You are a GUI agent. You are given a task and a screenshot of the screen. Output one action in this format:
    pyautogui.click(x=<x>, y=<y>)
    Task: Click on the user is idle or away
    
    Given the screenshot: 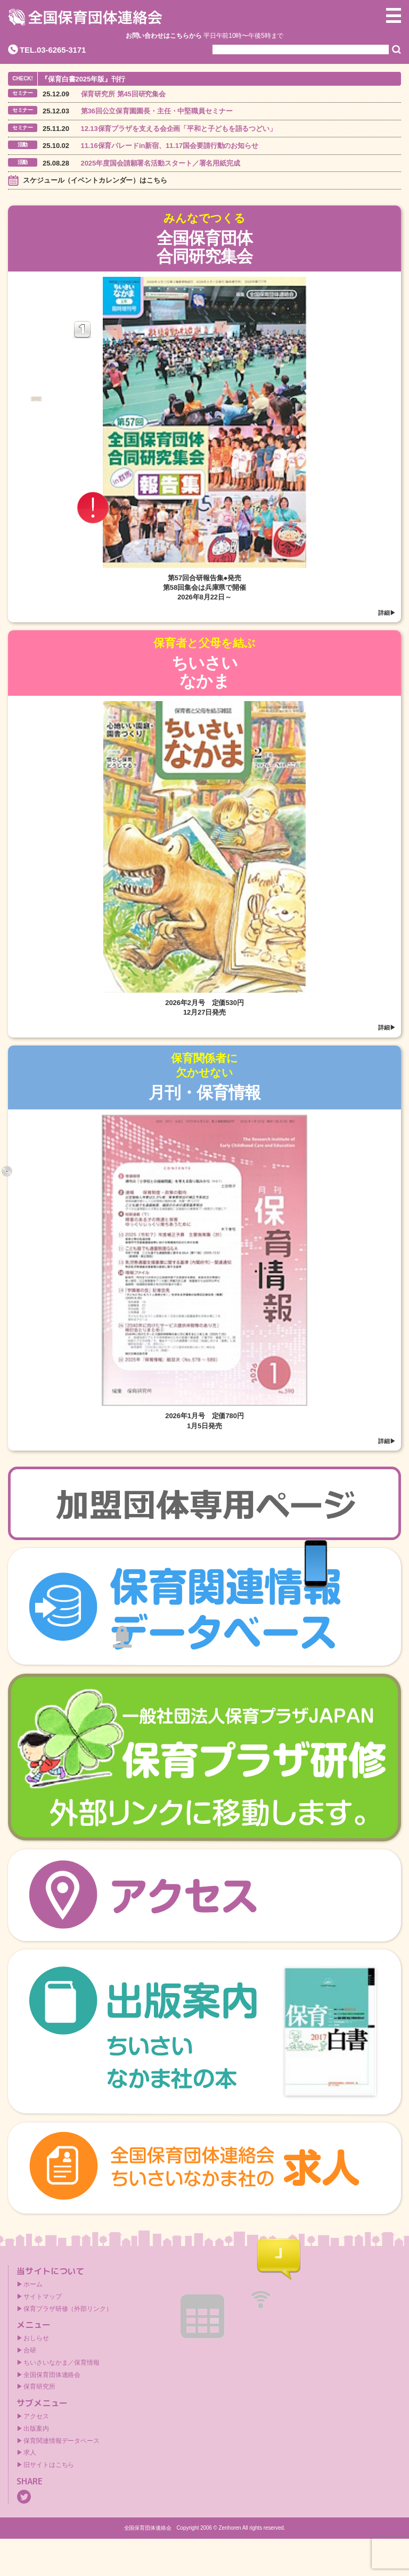 What is the action you would take?
    pyautogui.click(x=279, y=2259)
    